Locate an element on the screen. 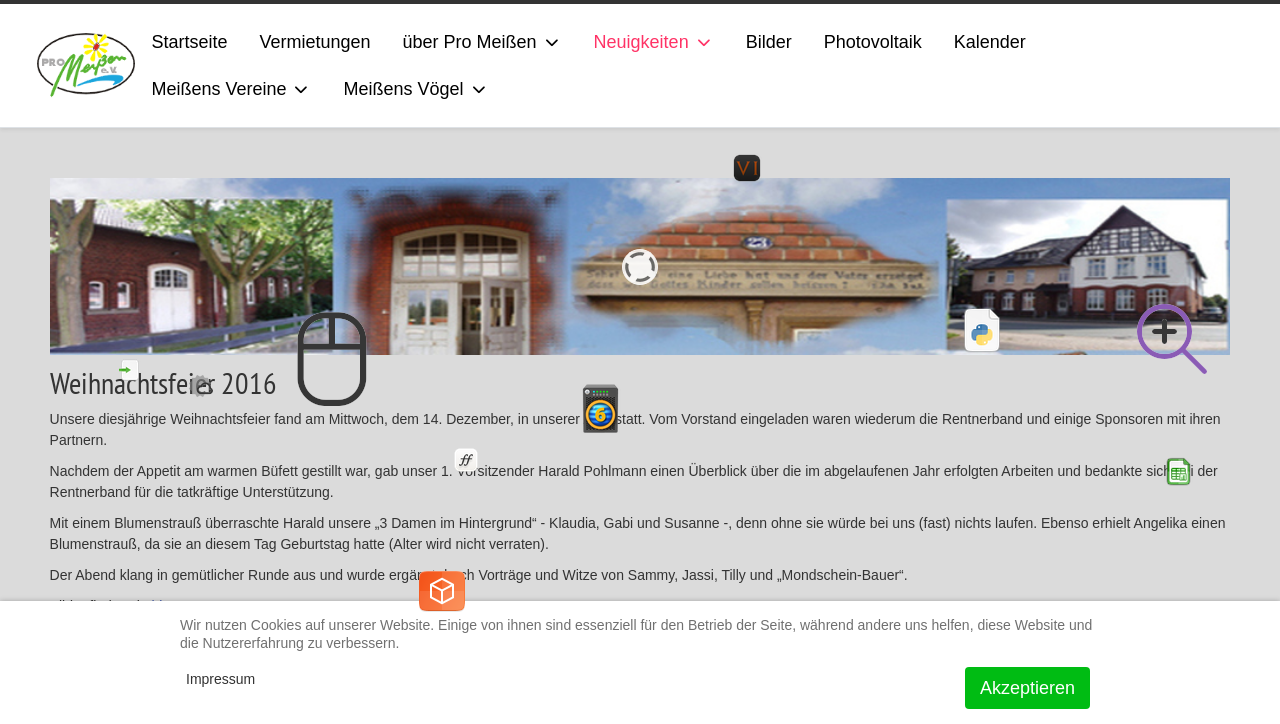  access RAID 6 storage configuration is located at coordinates (600, 408).